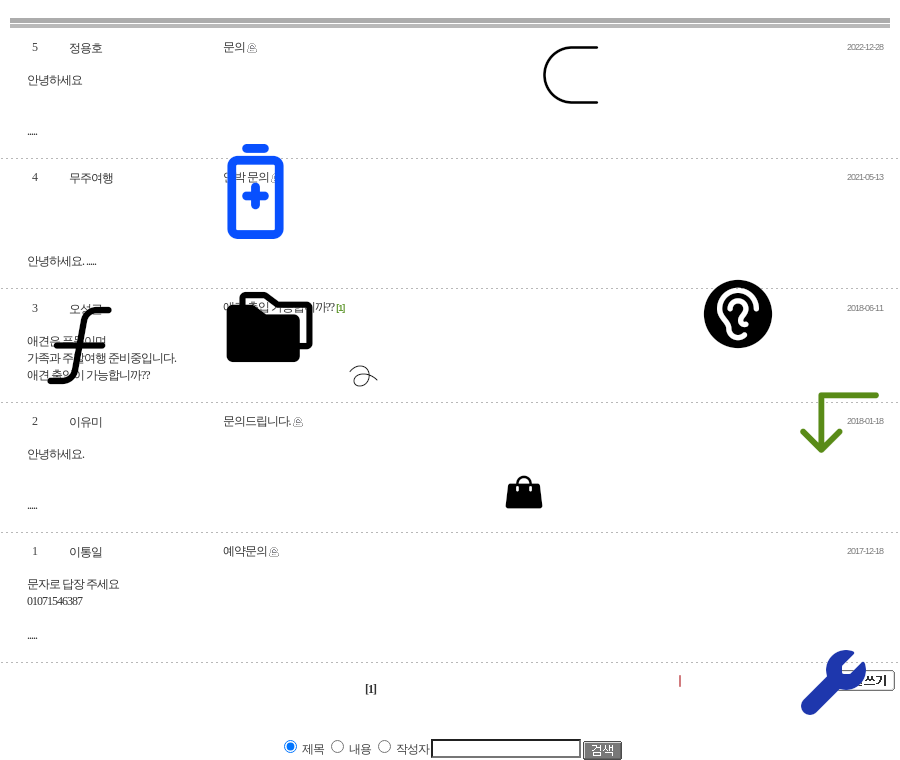  What do you see at coordinates (79, 345) in the screenshot?
I see `access function or formula editor` at bounding box center [79, 345].